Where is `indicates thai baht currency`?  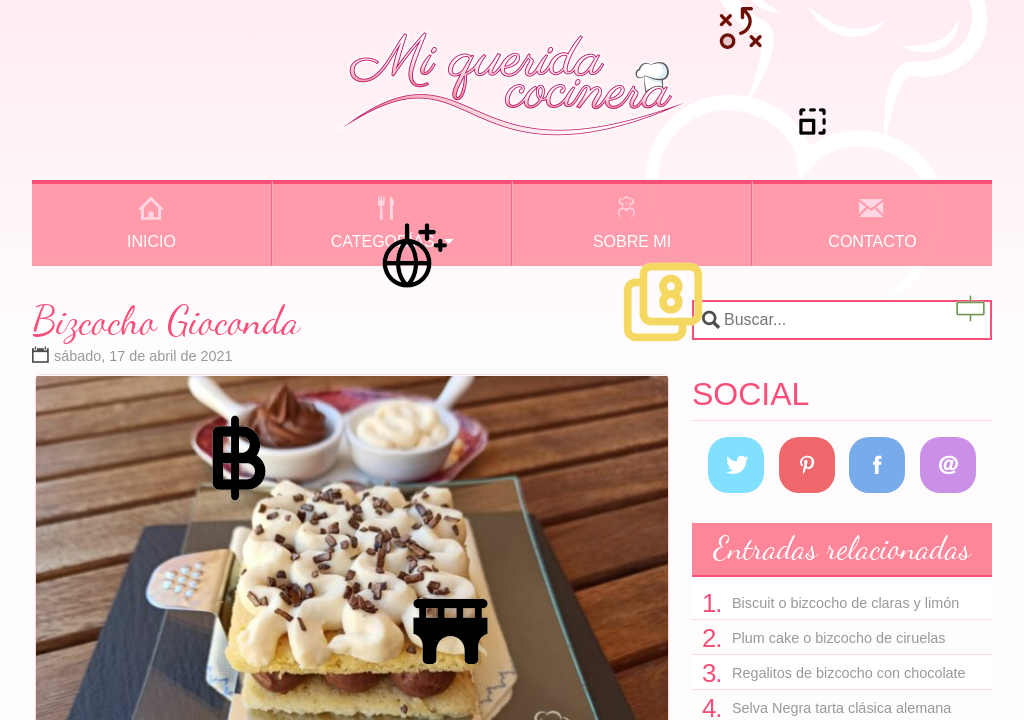 indicates thai baht currency is located at coordinates (239, 458).